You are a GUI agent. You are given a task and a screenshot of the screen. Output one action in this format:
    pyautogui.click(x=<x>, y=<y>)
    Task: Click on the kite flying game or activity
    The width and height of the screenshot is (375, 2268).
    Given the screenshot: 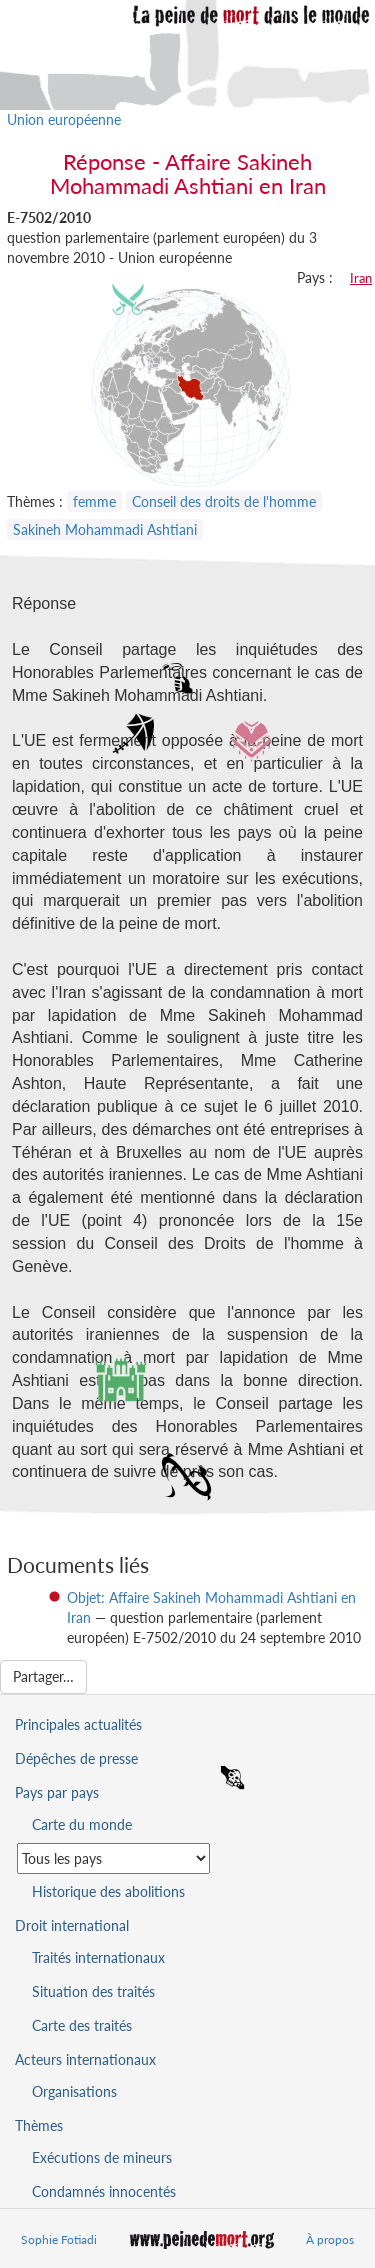 What is the action you would take?
    pyautogui.click(x=134, y=732)
    